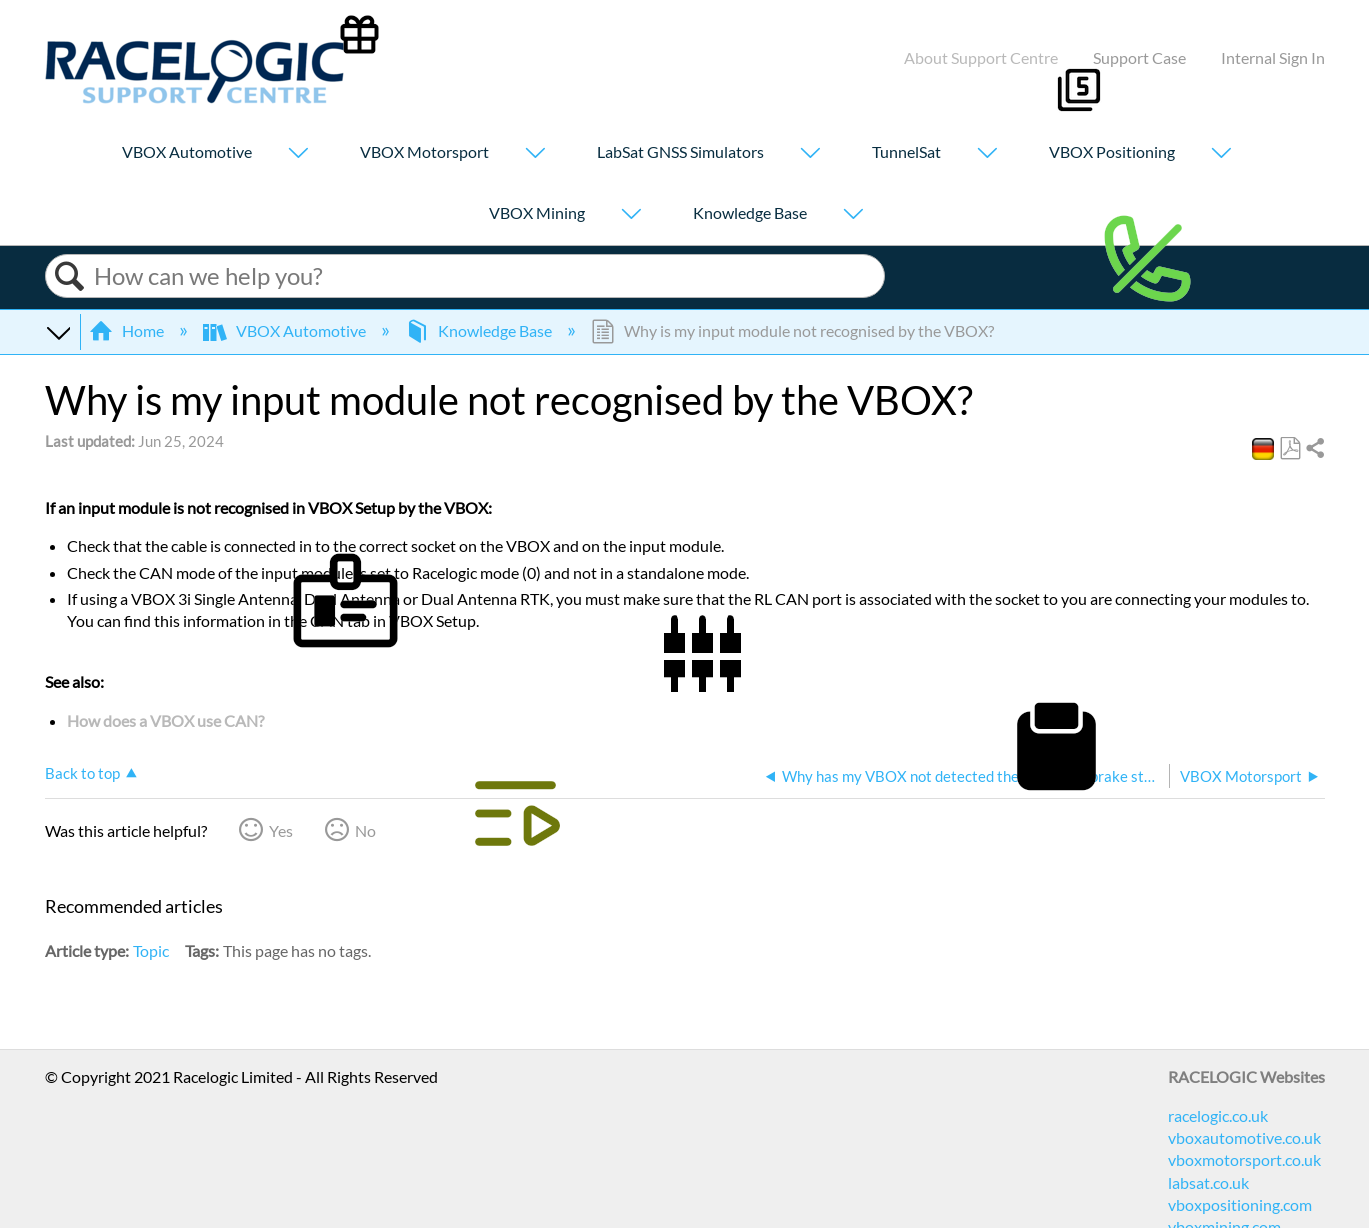  I want to click on view video playlist, so click(515, 813).